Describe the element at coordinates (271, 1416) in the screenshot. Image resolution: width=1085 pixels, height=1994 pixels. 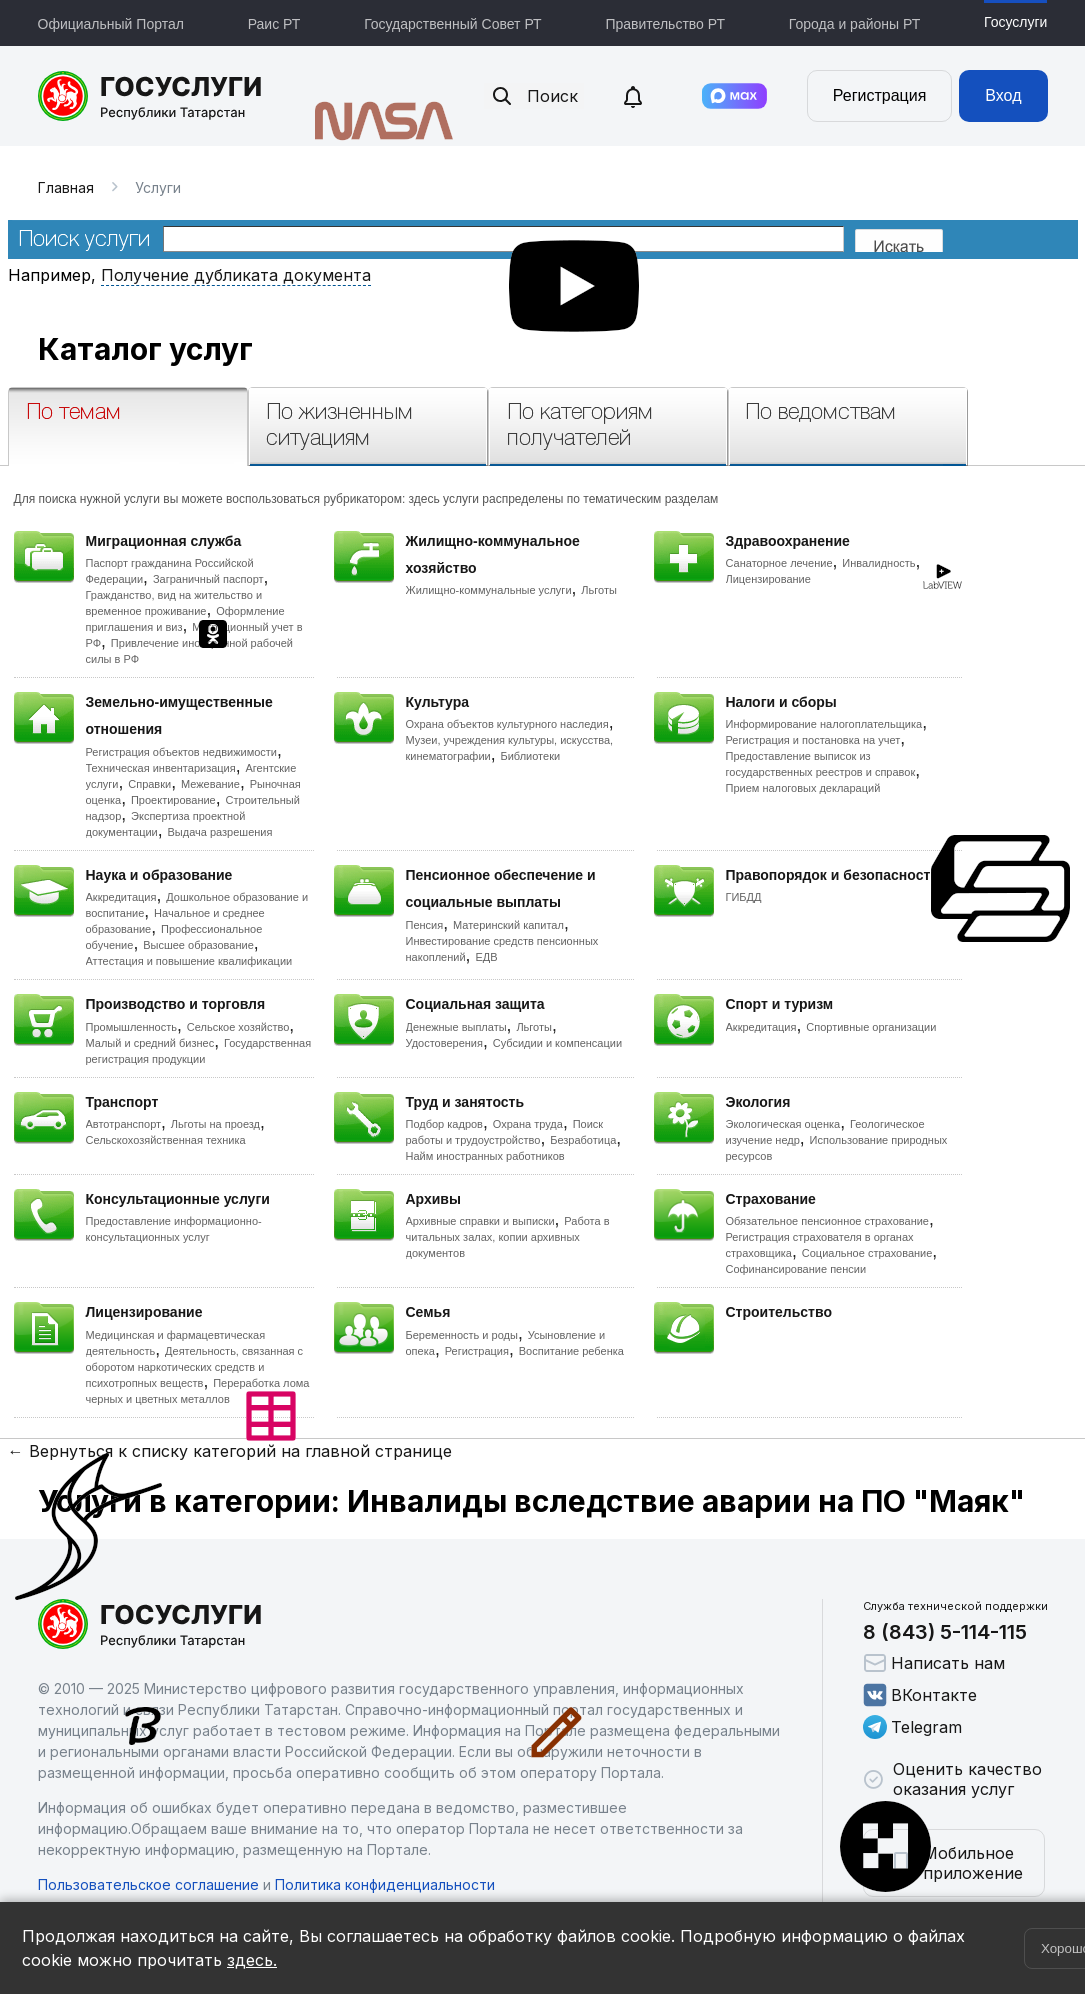
I see `insert a table into the document` at that location.